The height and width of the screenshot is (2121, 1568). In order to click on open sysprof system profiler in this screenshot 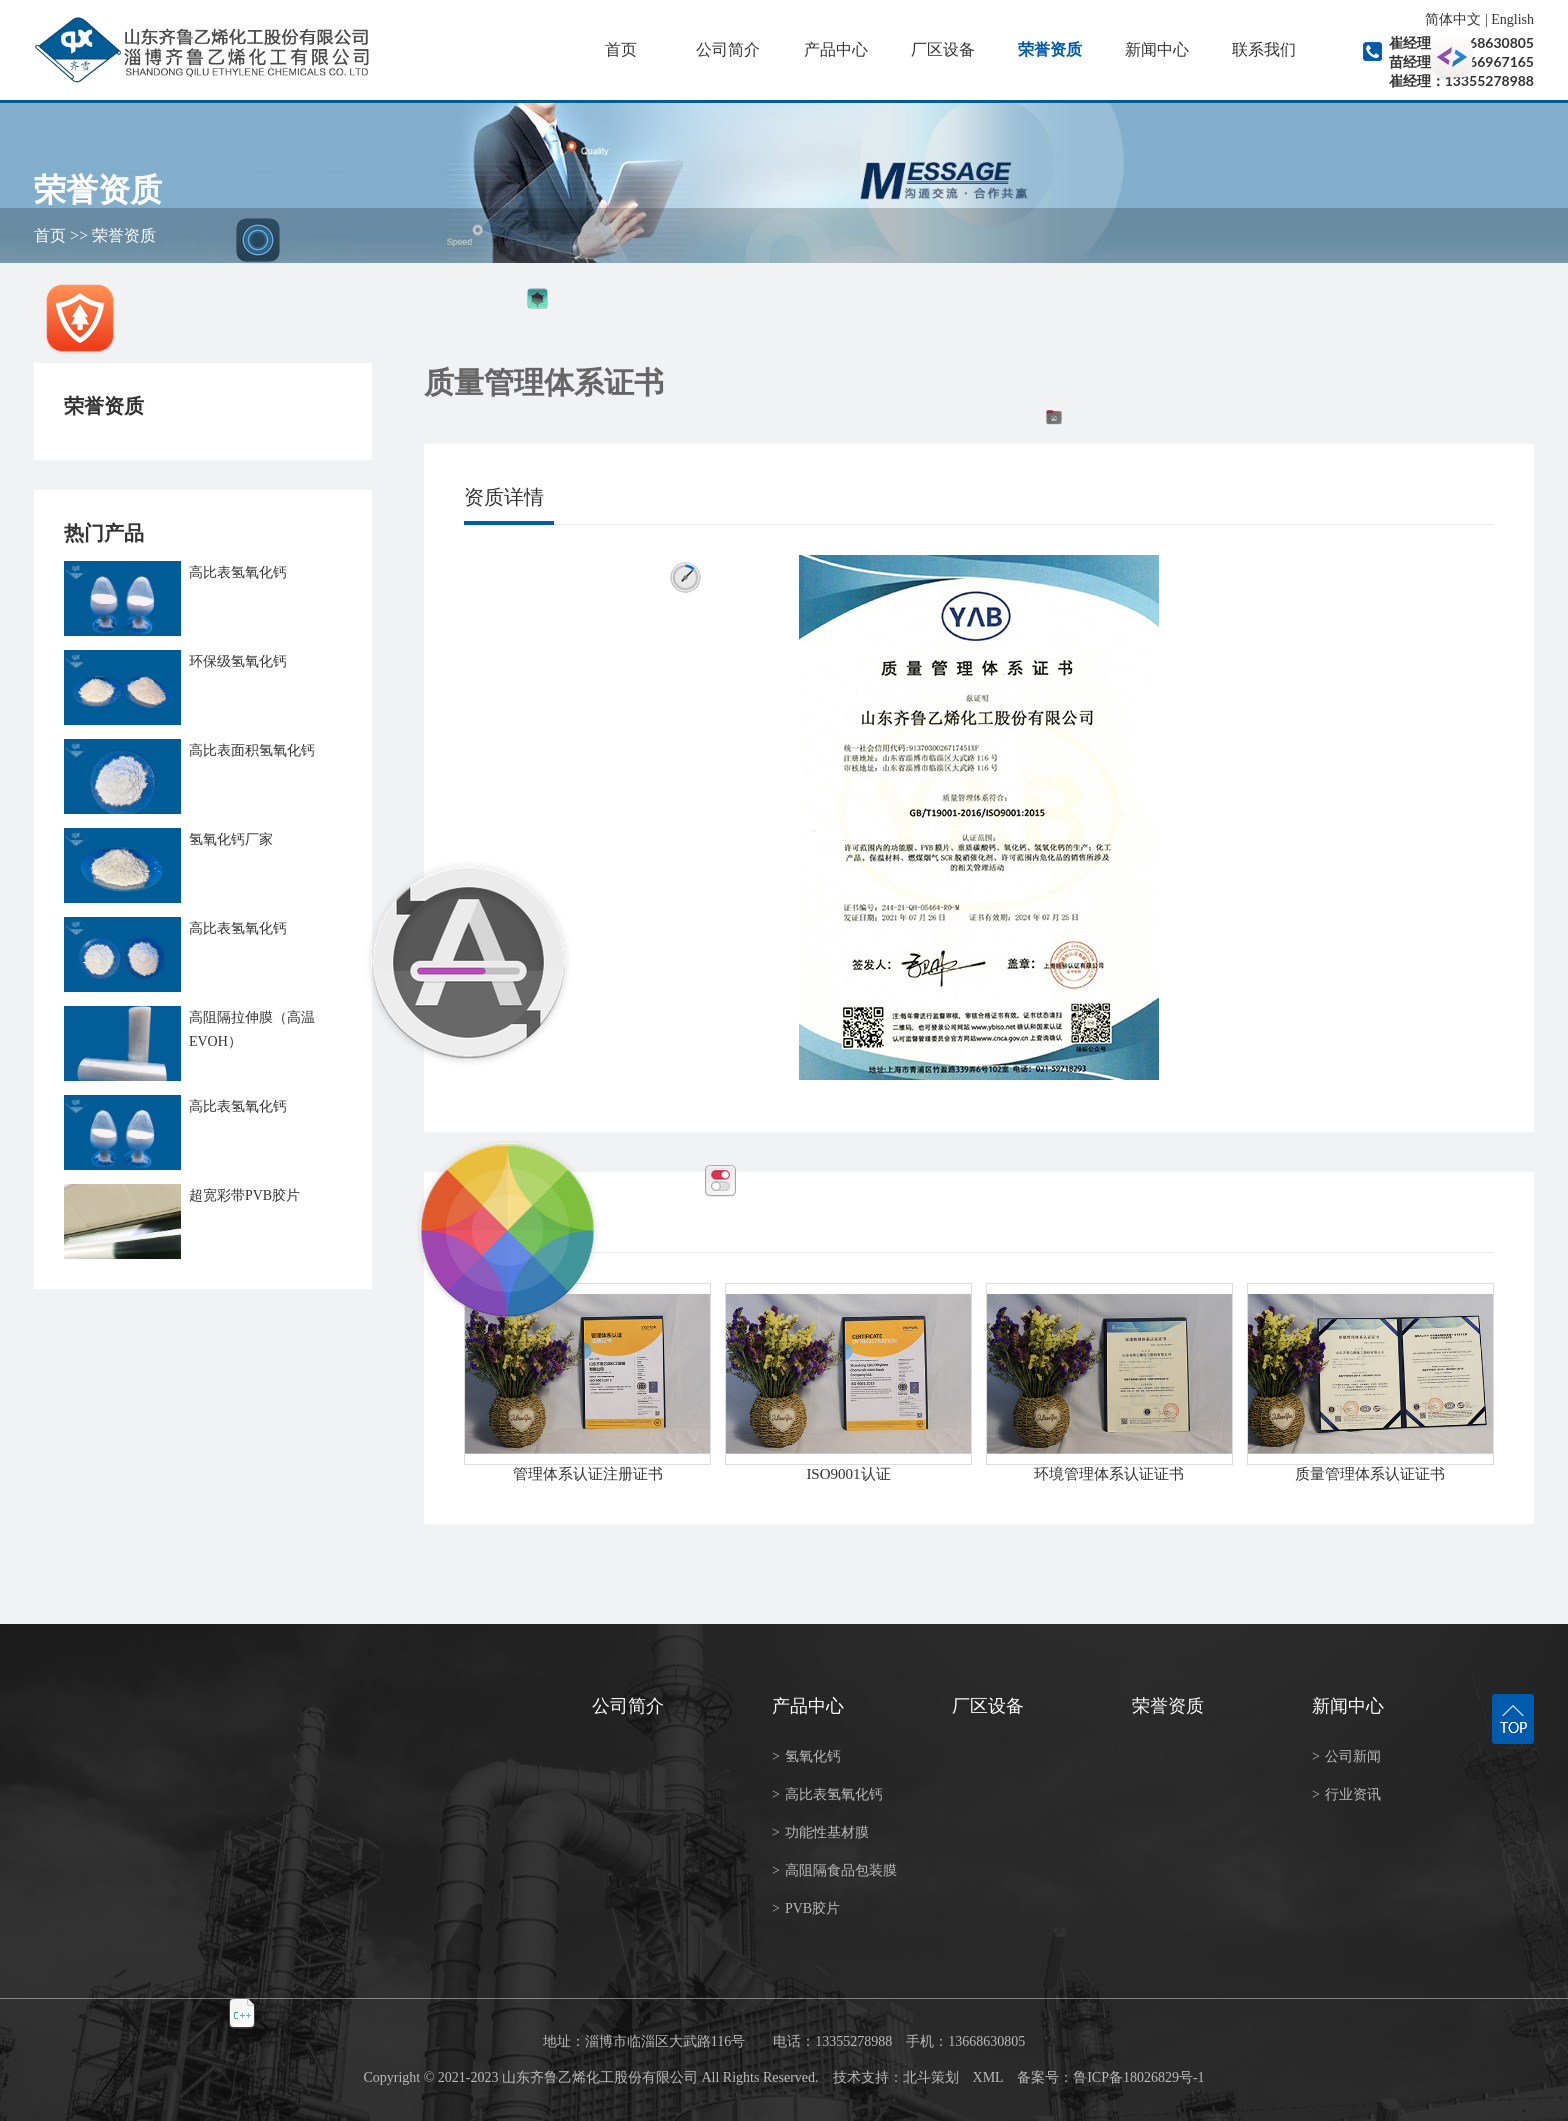, I will do `click(685, 577)`.